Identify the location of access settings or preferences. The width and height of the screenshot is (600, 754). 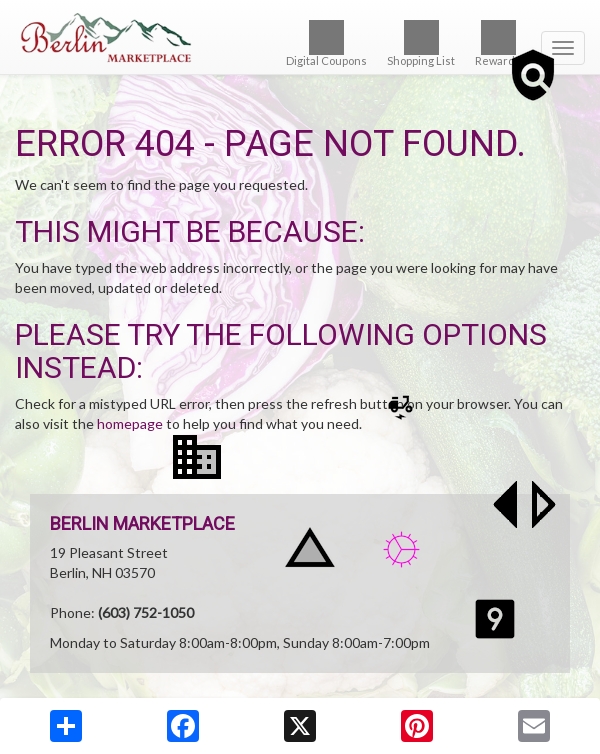
(401, 549).